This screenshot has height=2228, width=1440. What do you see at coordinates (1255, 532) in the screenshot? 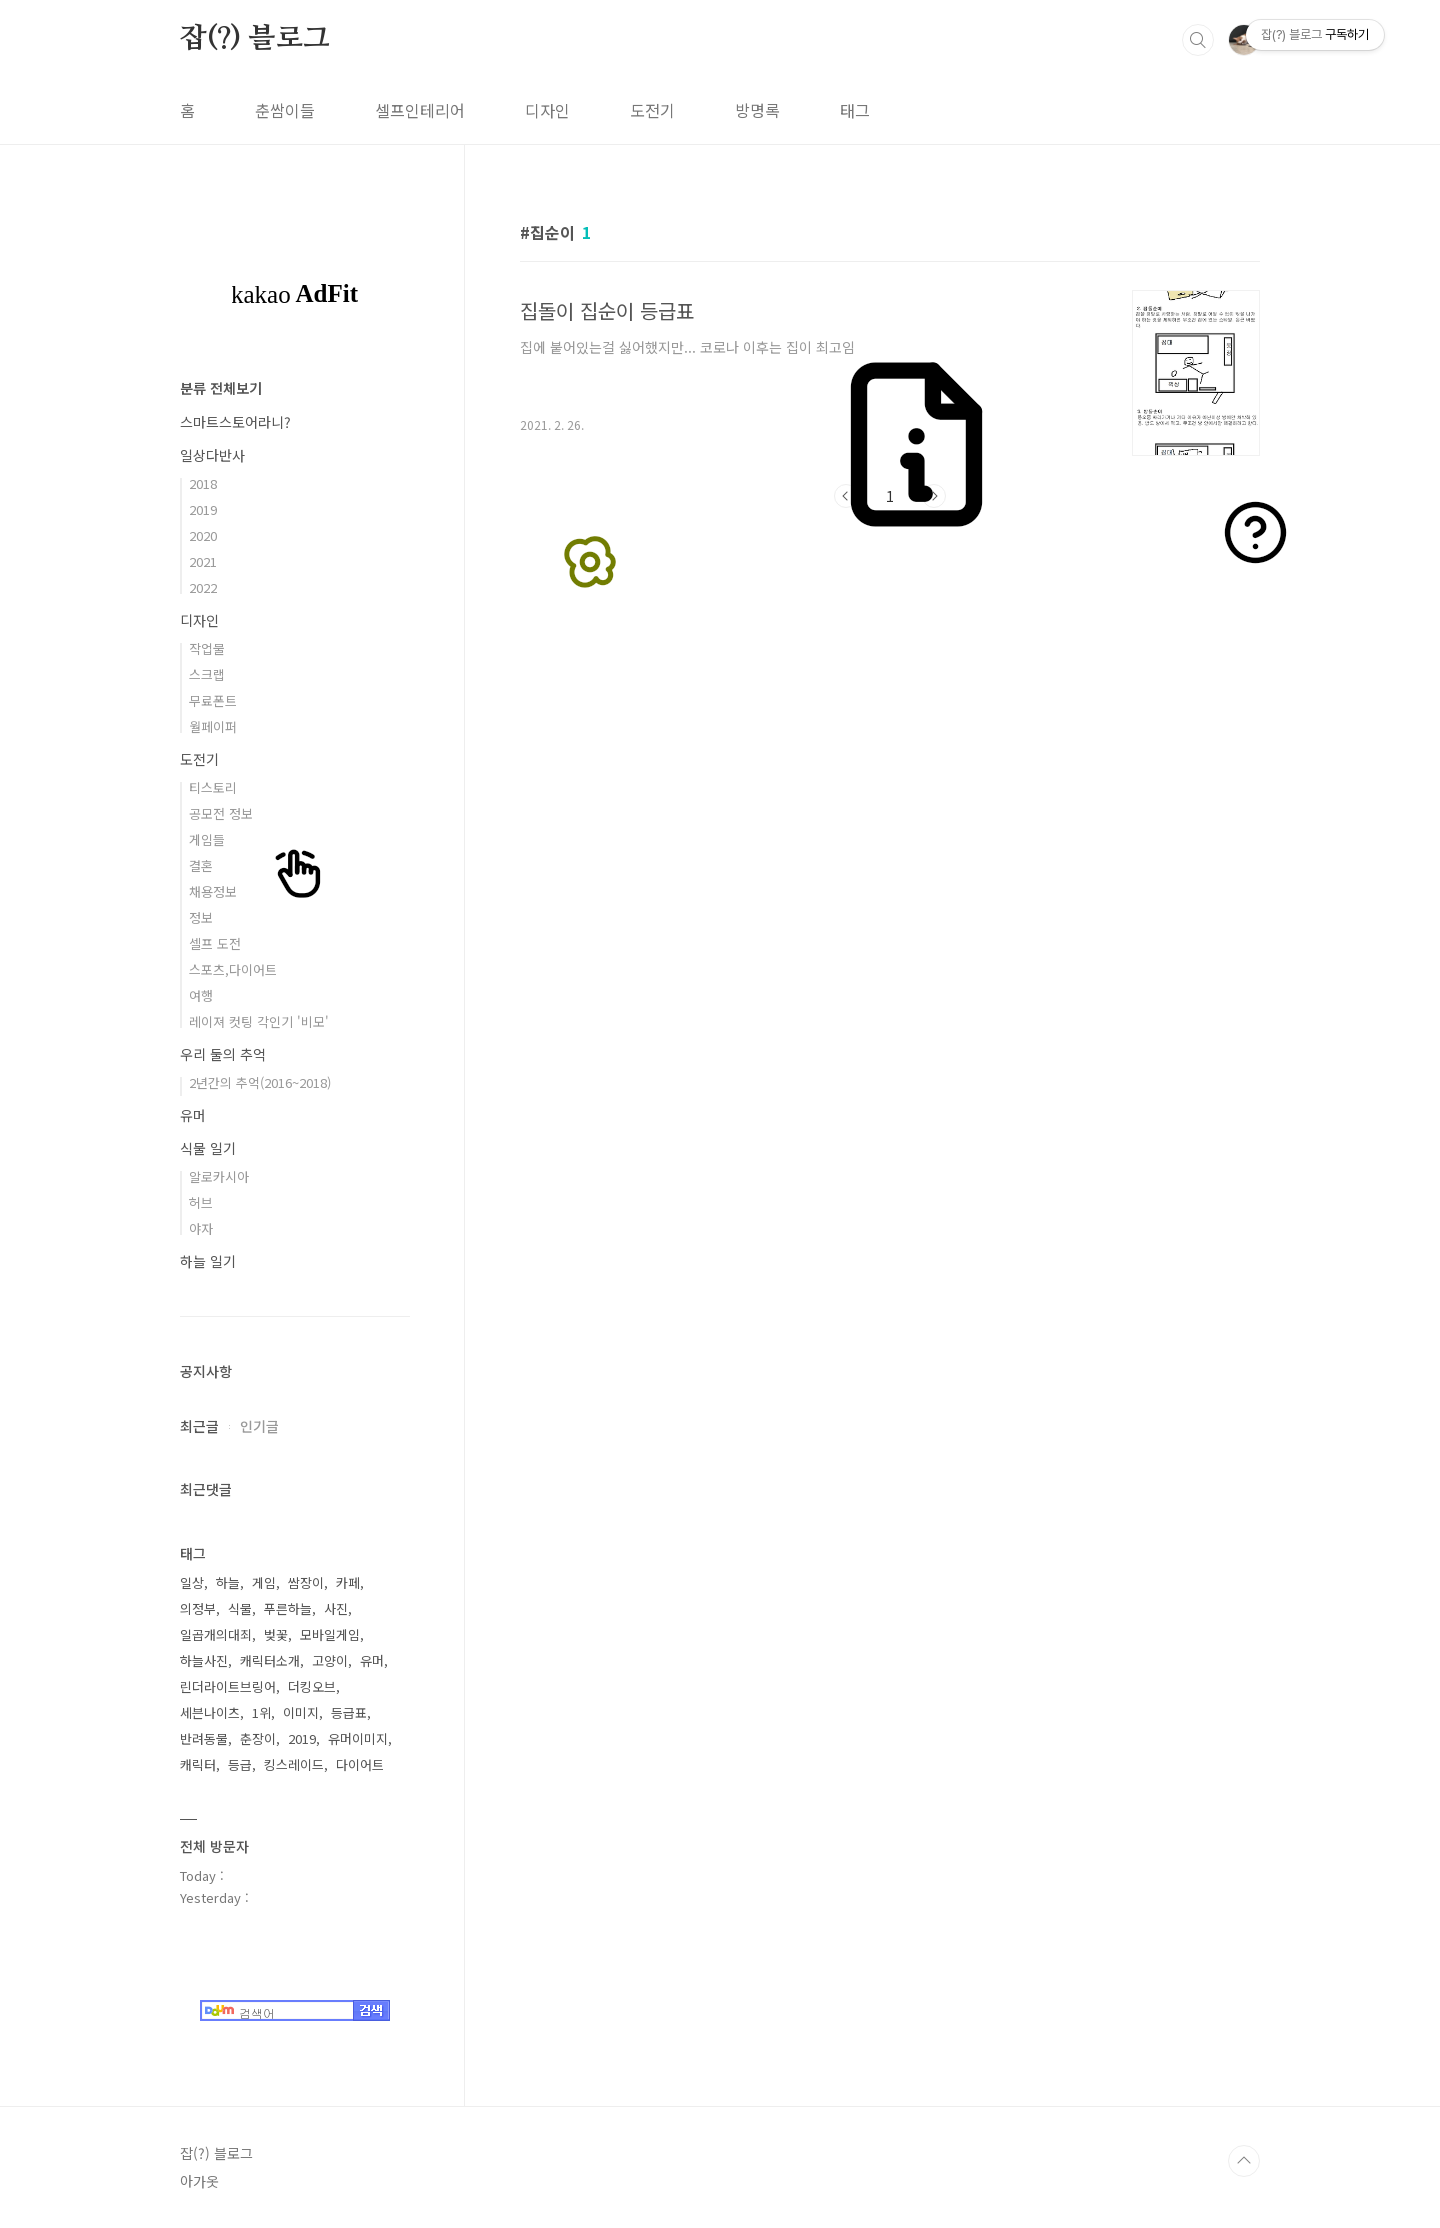
I see `access help or support information` at bounding box center [1255, 532].